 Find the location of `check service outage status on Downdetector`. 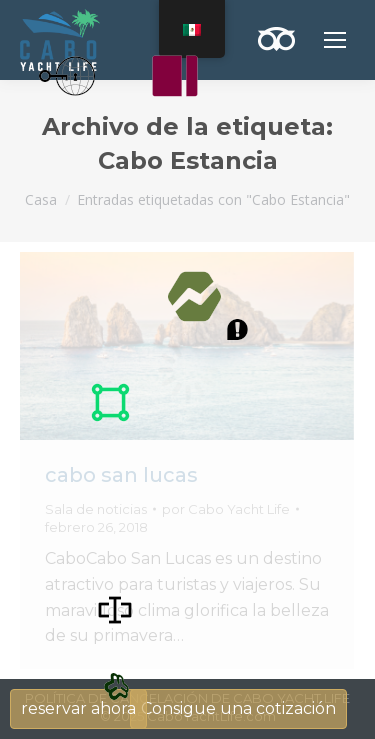

check service outage status on Downdetector is located at coordinates (237, 329).